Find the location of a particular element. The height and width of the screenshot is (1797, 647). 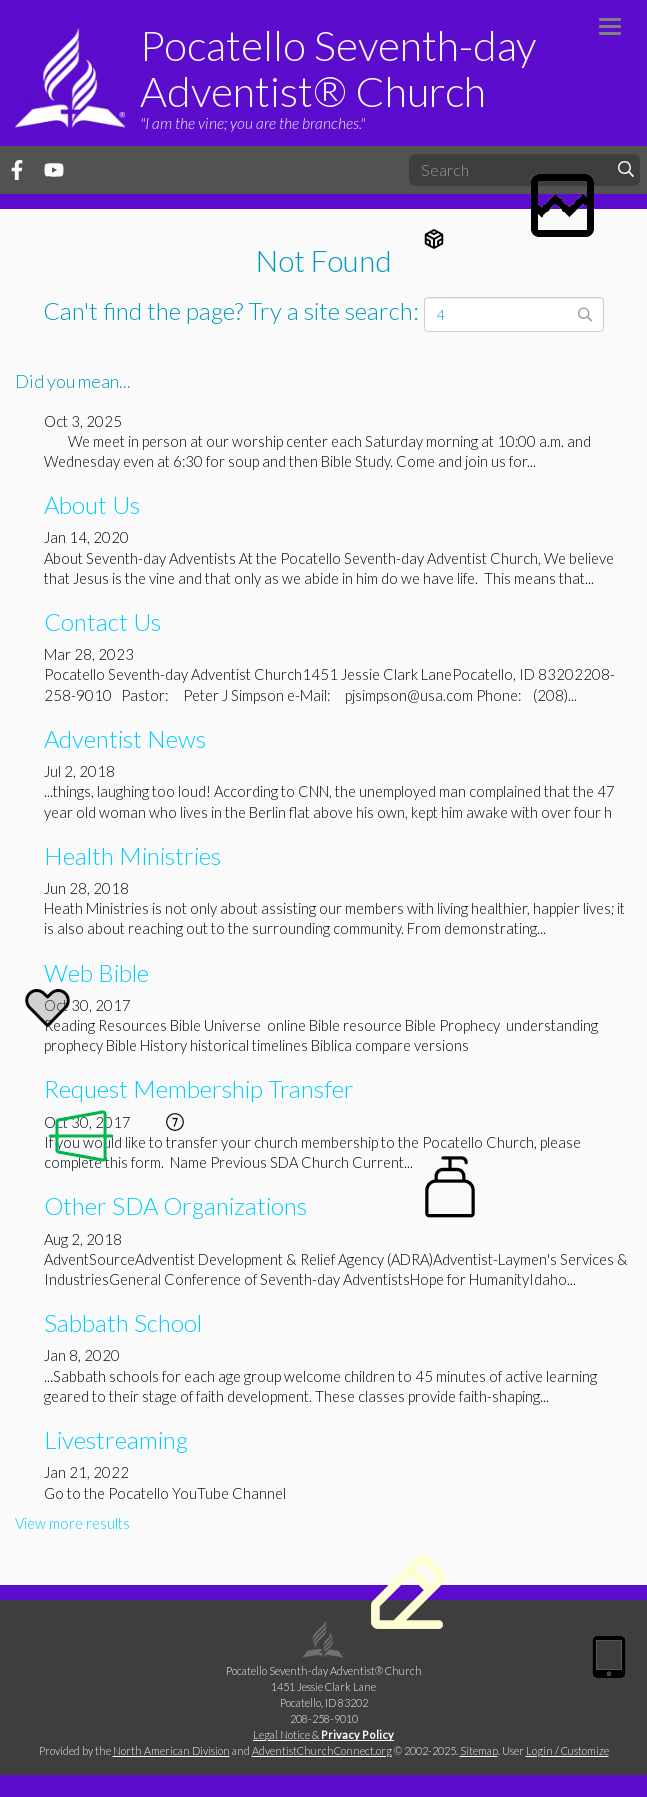

indicates step 7 in a numbered sequence is located at coordinates (175, 1122).